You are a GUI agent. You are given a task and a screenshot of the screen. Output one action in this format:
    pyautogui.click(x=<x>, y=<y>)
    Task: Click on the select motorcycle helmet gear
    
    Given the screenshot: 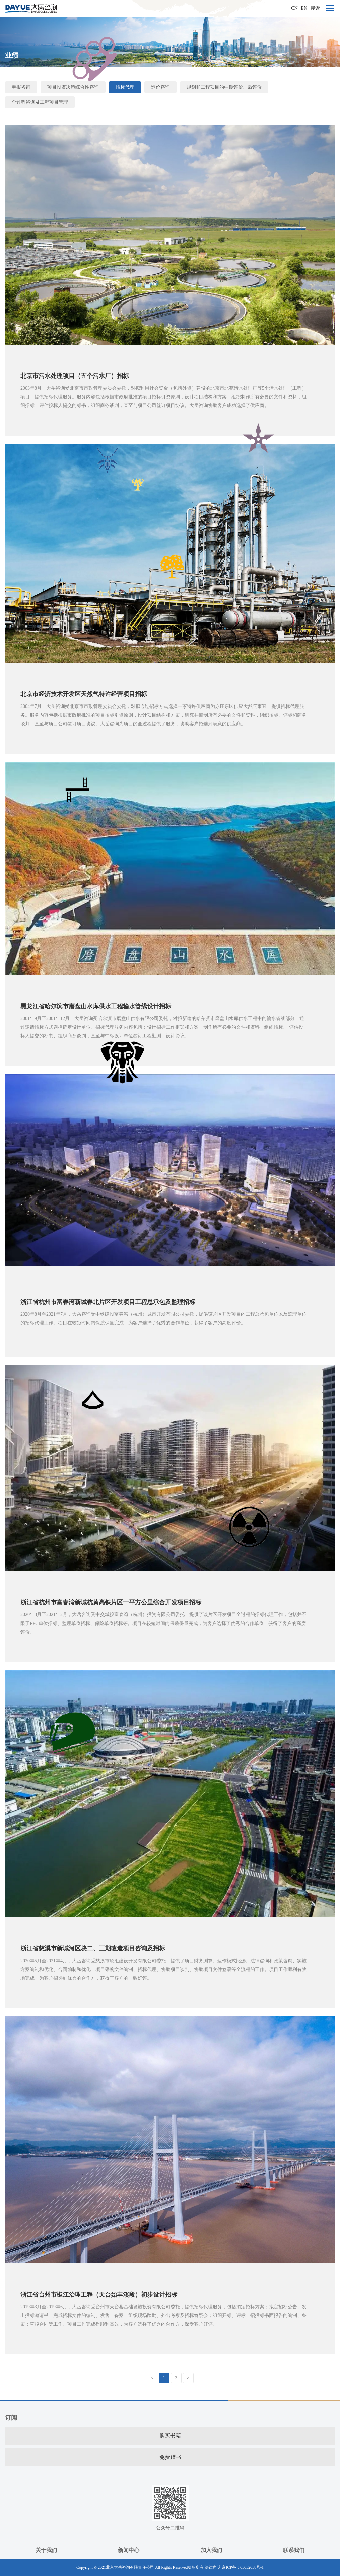 What is the action you would take?
    pyautogui.click(x=72, y=1732)
    